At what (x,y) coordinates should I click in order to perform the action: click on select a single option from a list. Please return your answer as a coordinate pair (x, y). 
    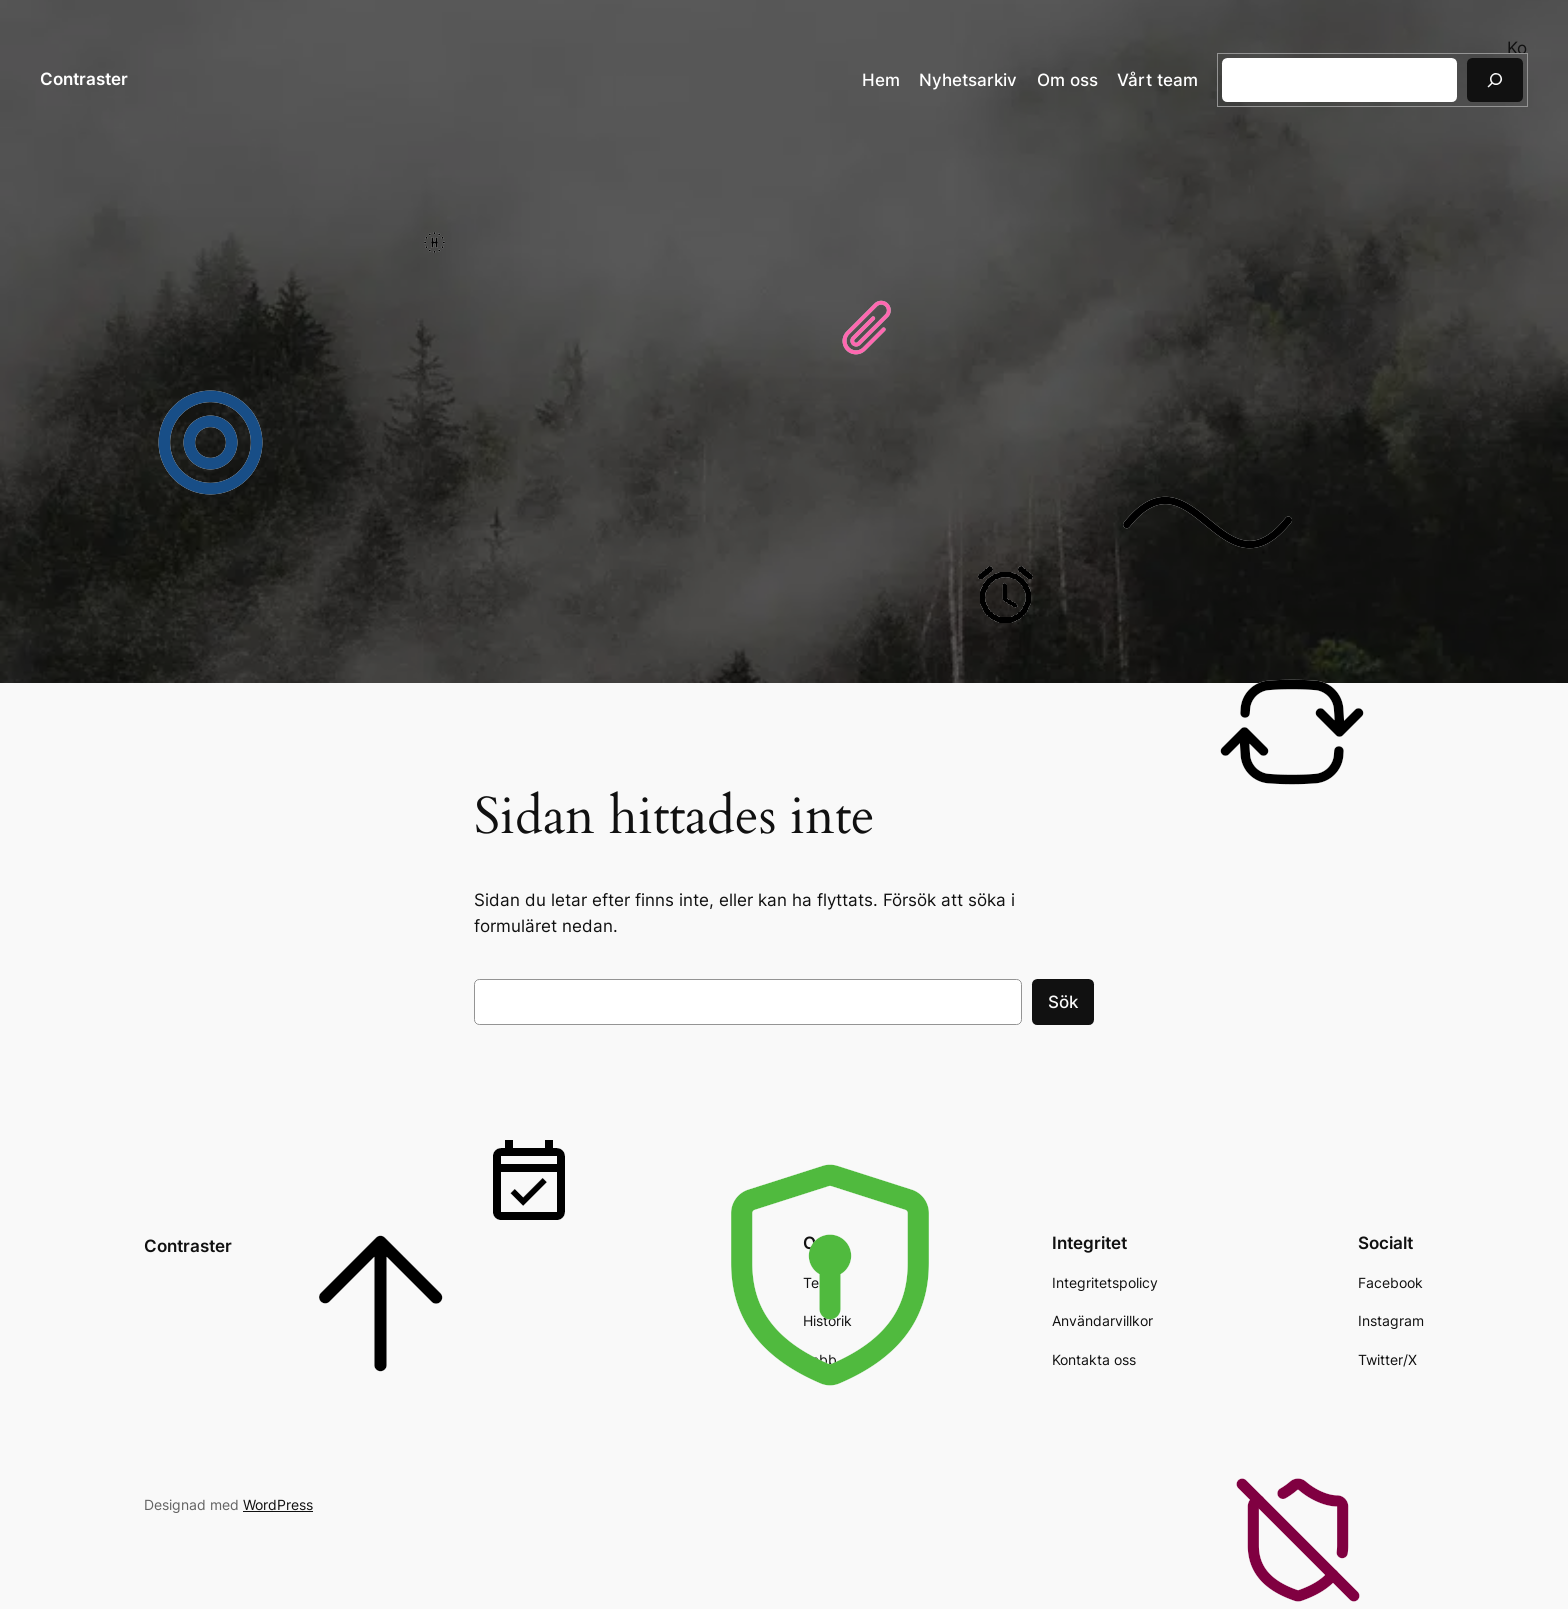
    Looking at the image, I should click on (210, 442).